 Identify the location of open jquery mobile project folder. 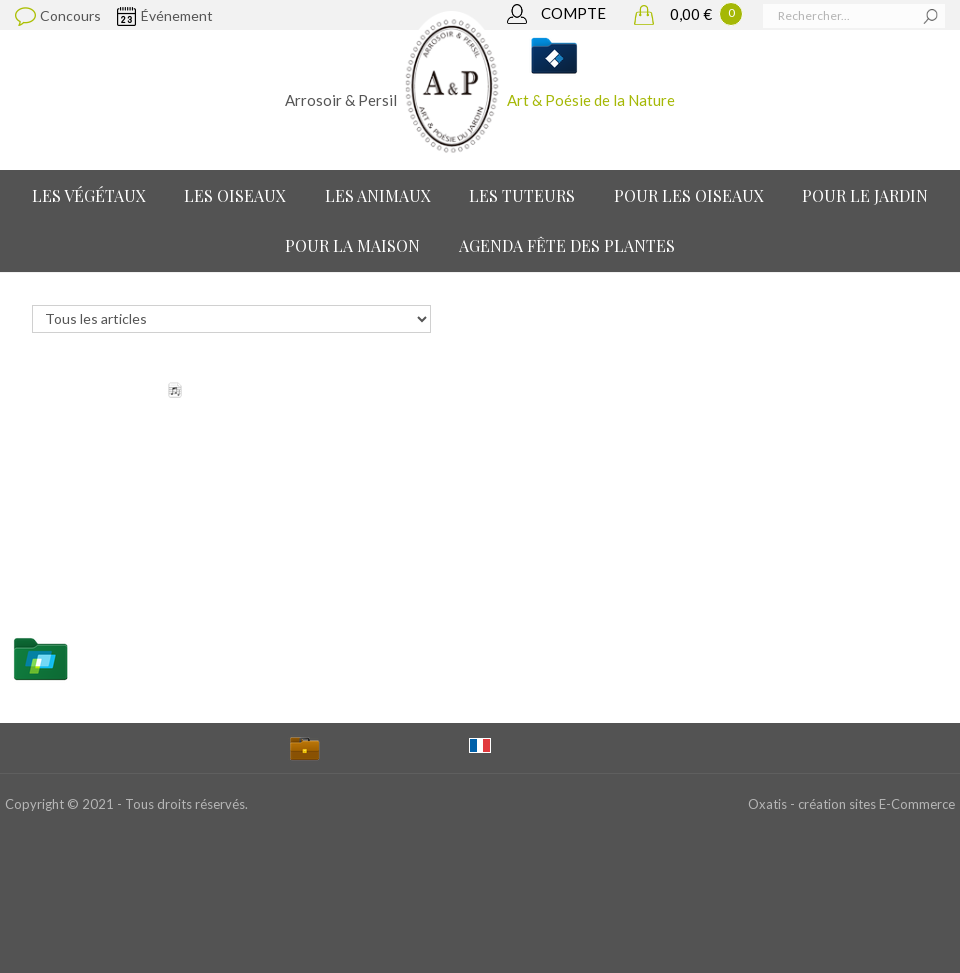
(40, 660).